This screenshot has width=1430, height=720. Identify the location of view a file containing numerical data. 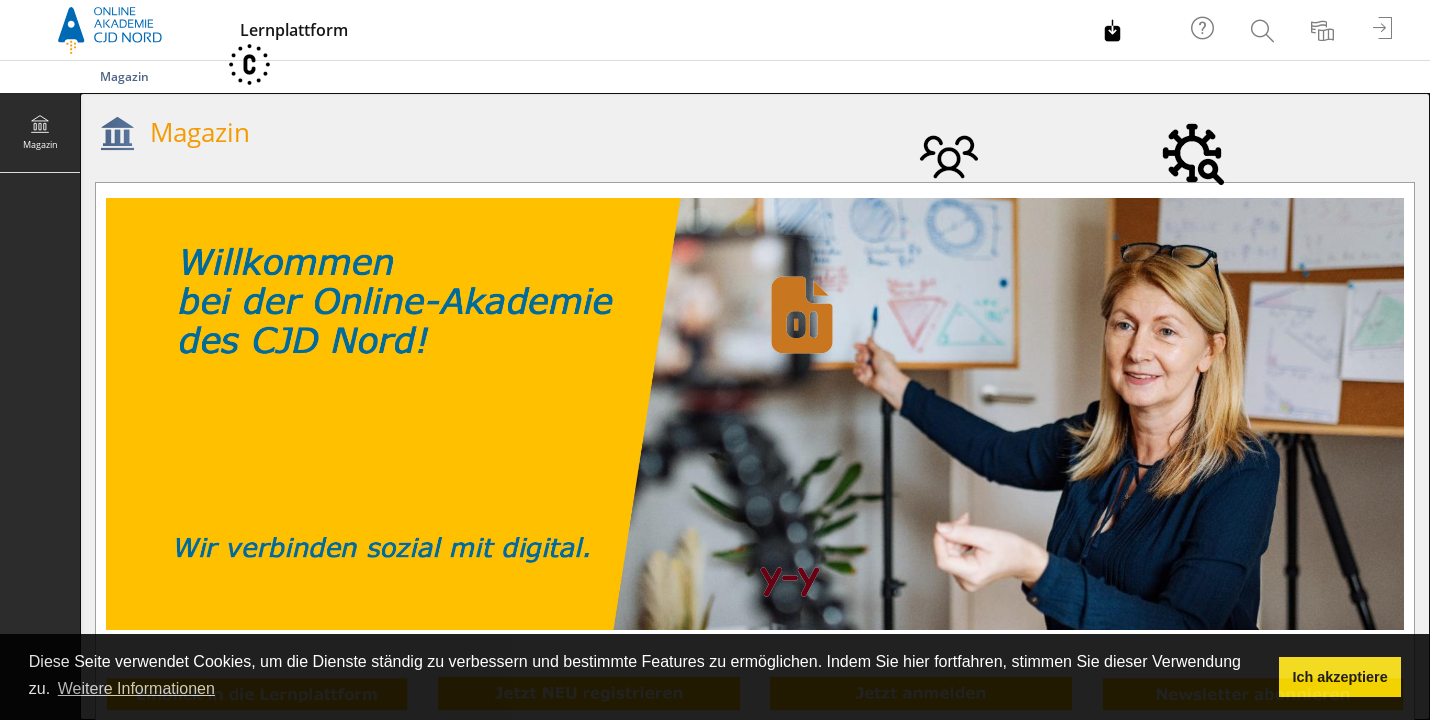
(802, 315).